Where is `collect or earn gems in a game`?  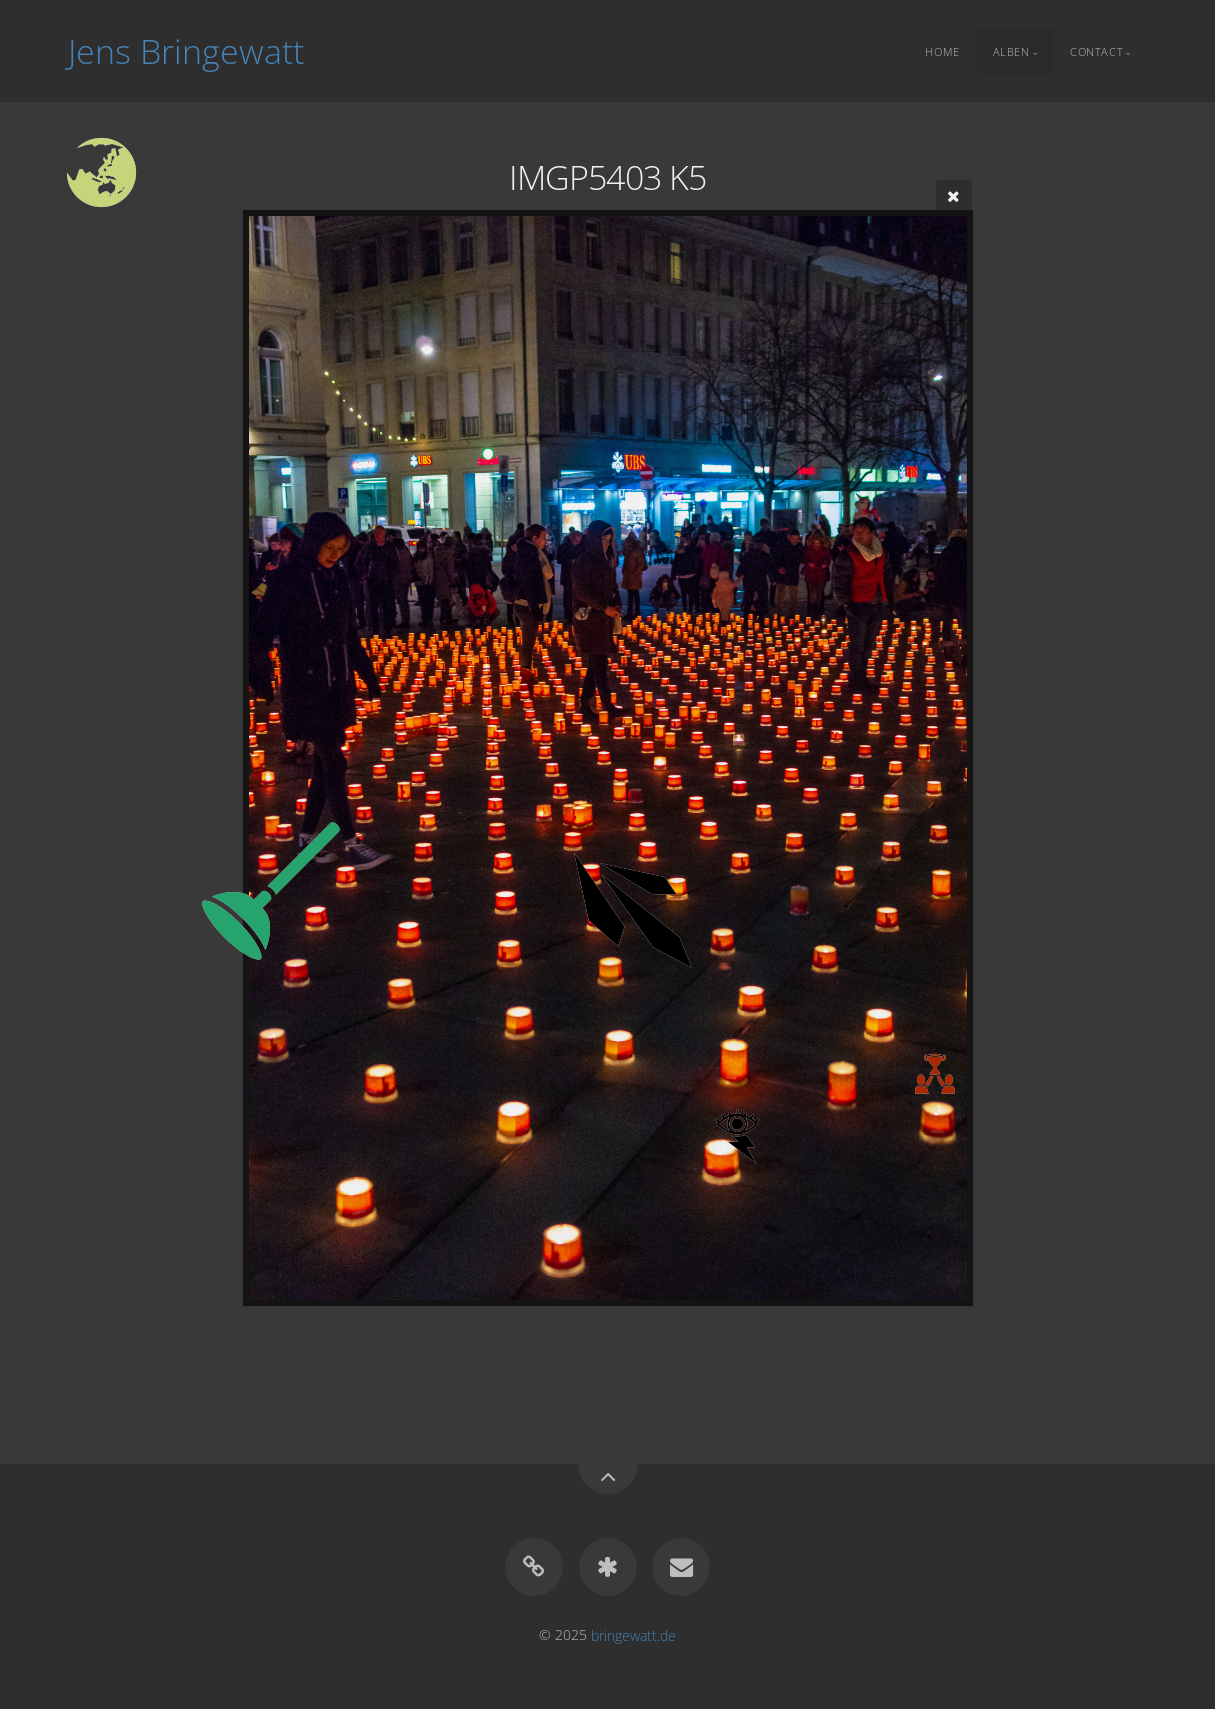 collect or earn gems in a game is located at coordinates (632, 909).